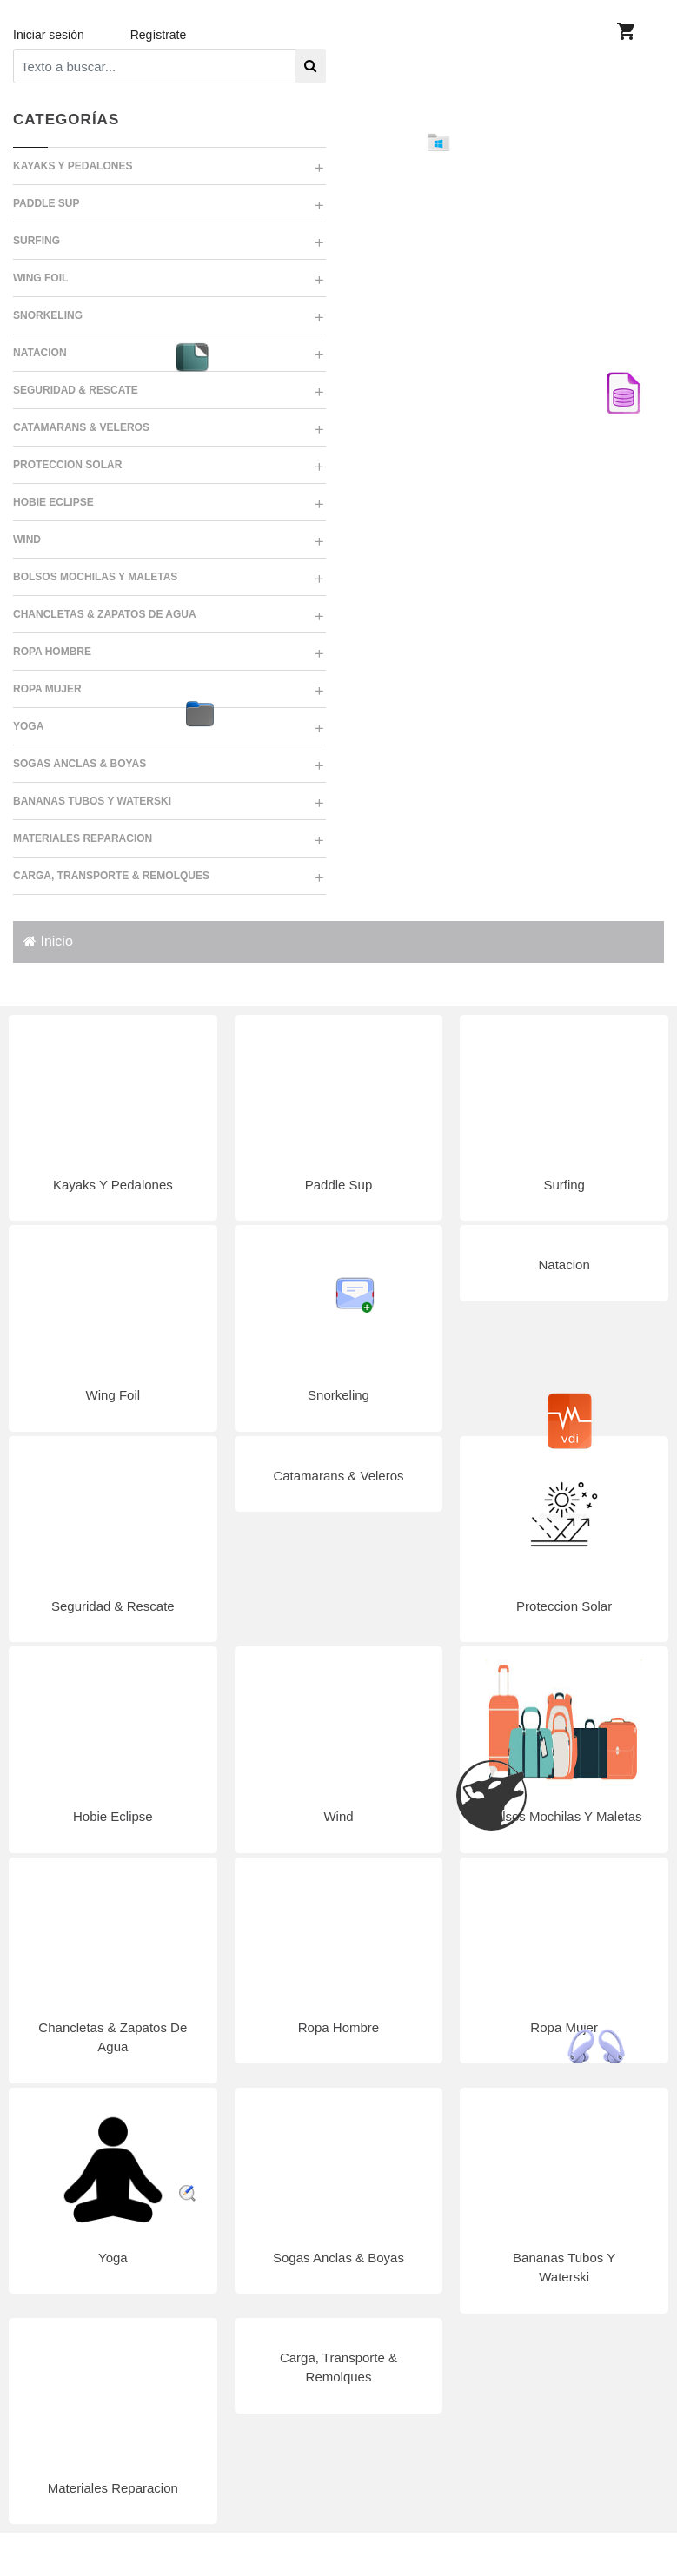 The width and height of the screenshot is (677, 2576). Describe the element at coordinates (187, 2193) in the screenshot. I see `open find and replace tool` at that location.